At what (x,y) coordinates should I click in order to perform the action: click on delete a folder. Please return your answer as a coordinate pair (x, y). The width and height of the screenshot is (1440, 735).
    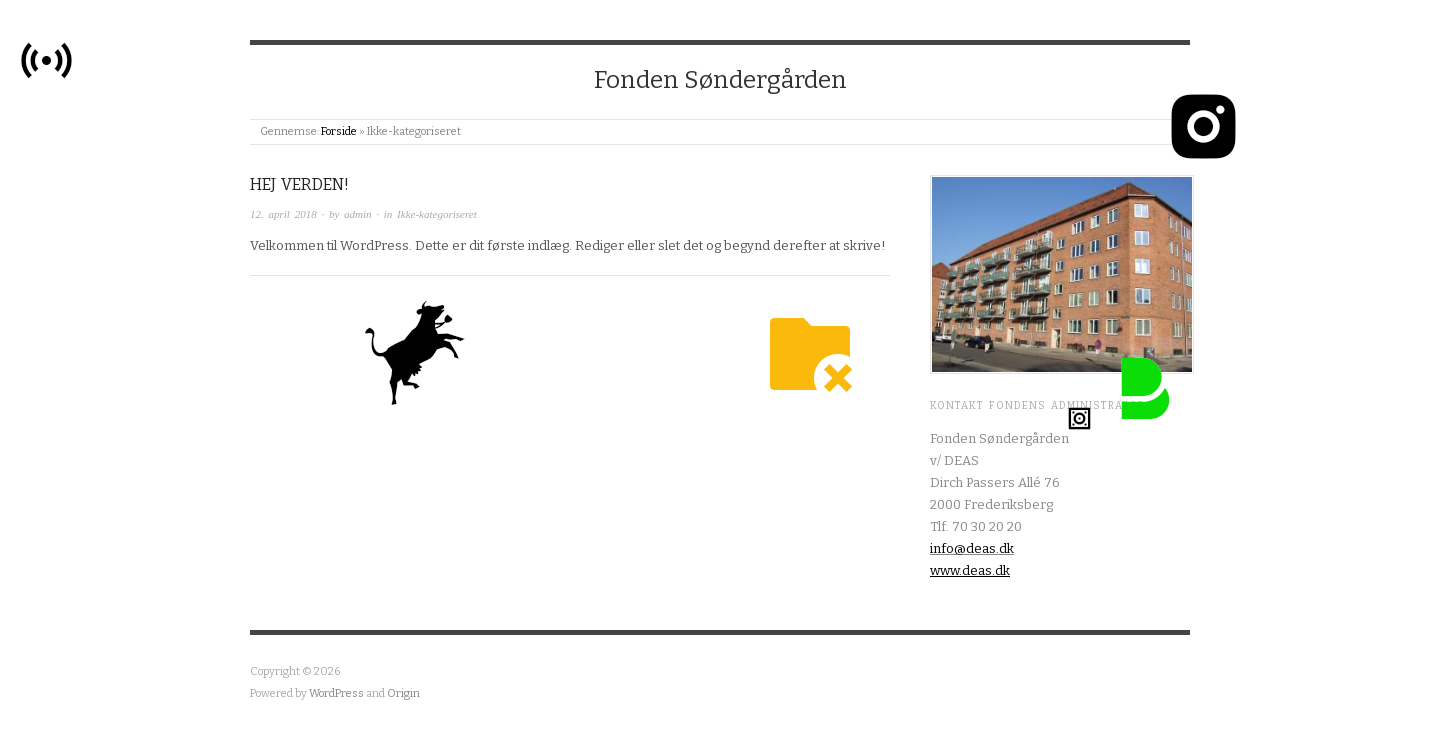
    Looking at the image, I should click on (810, 354).